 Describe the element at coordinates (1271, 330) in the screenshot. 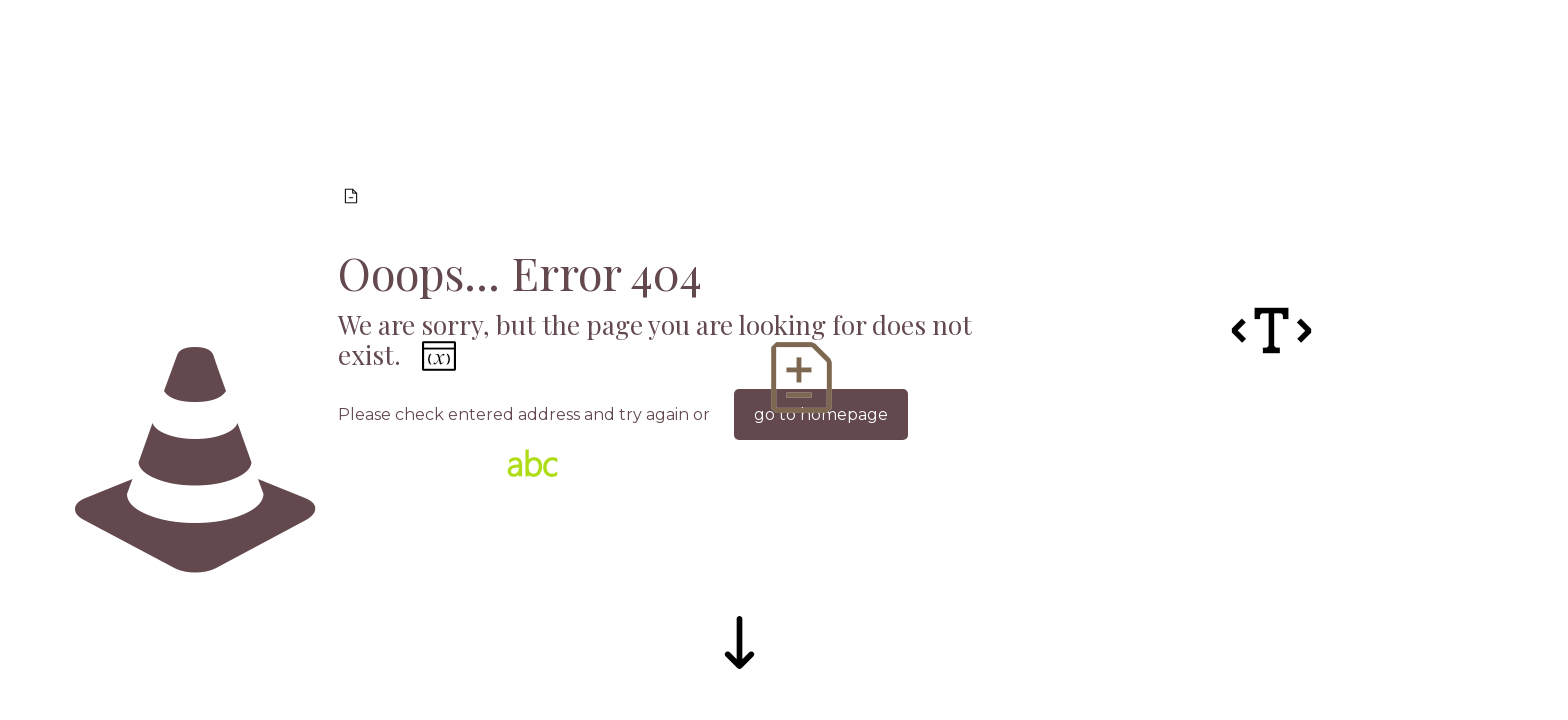

I see `represents a function or method parameter` at that location.